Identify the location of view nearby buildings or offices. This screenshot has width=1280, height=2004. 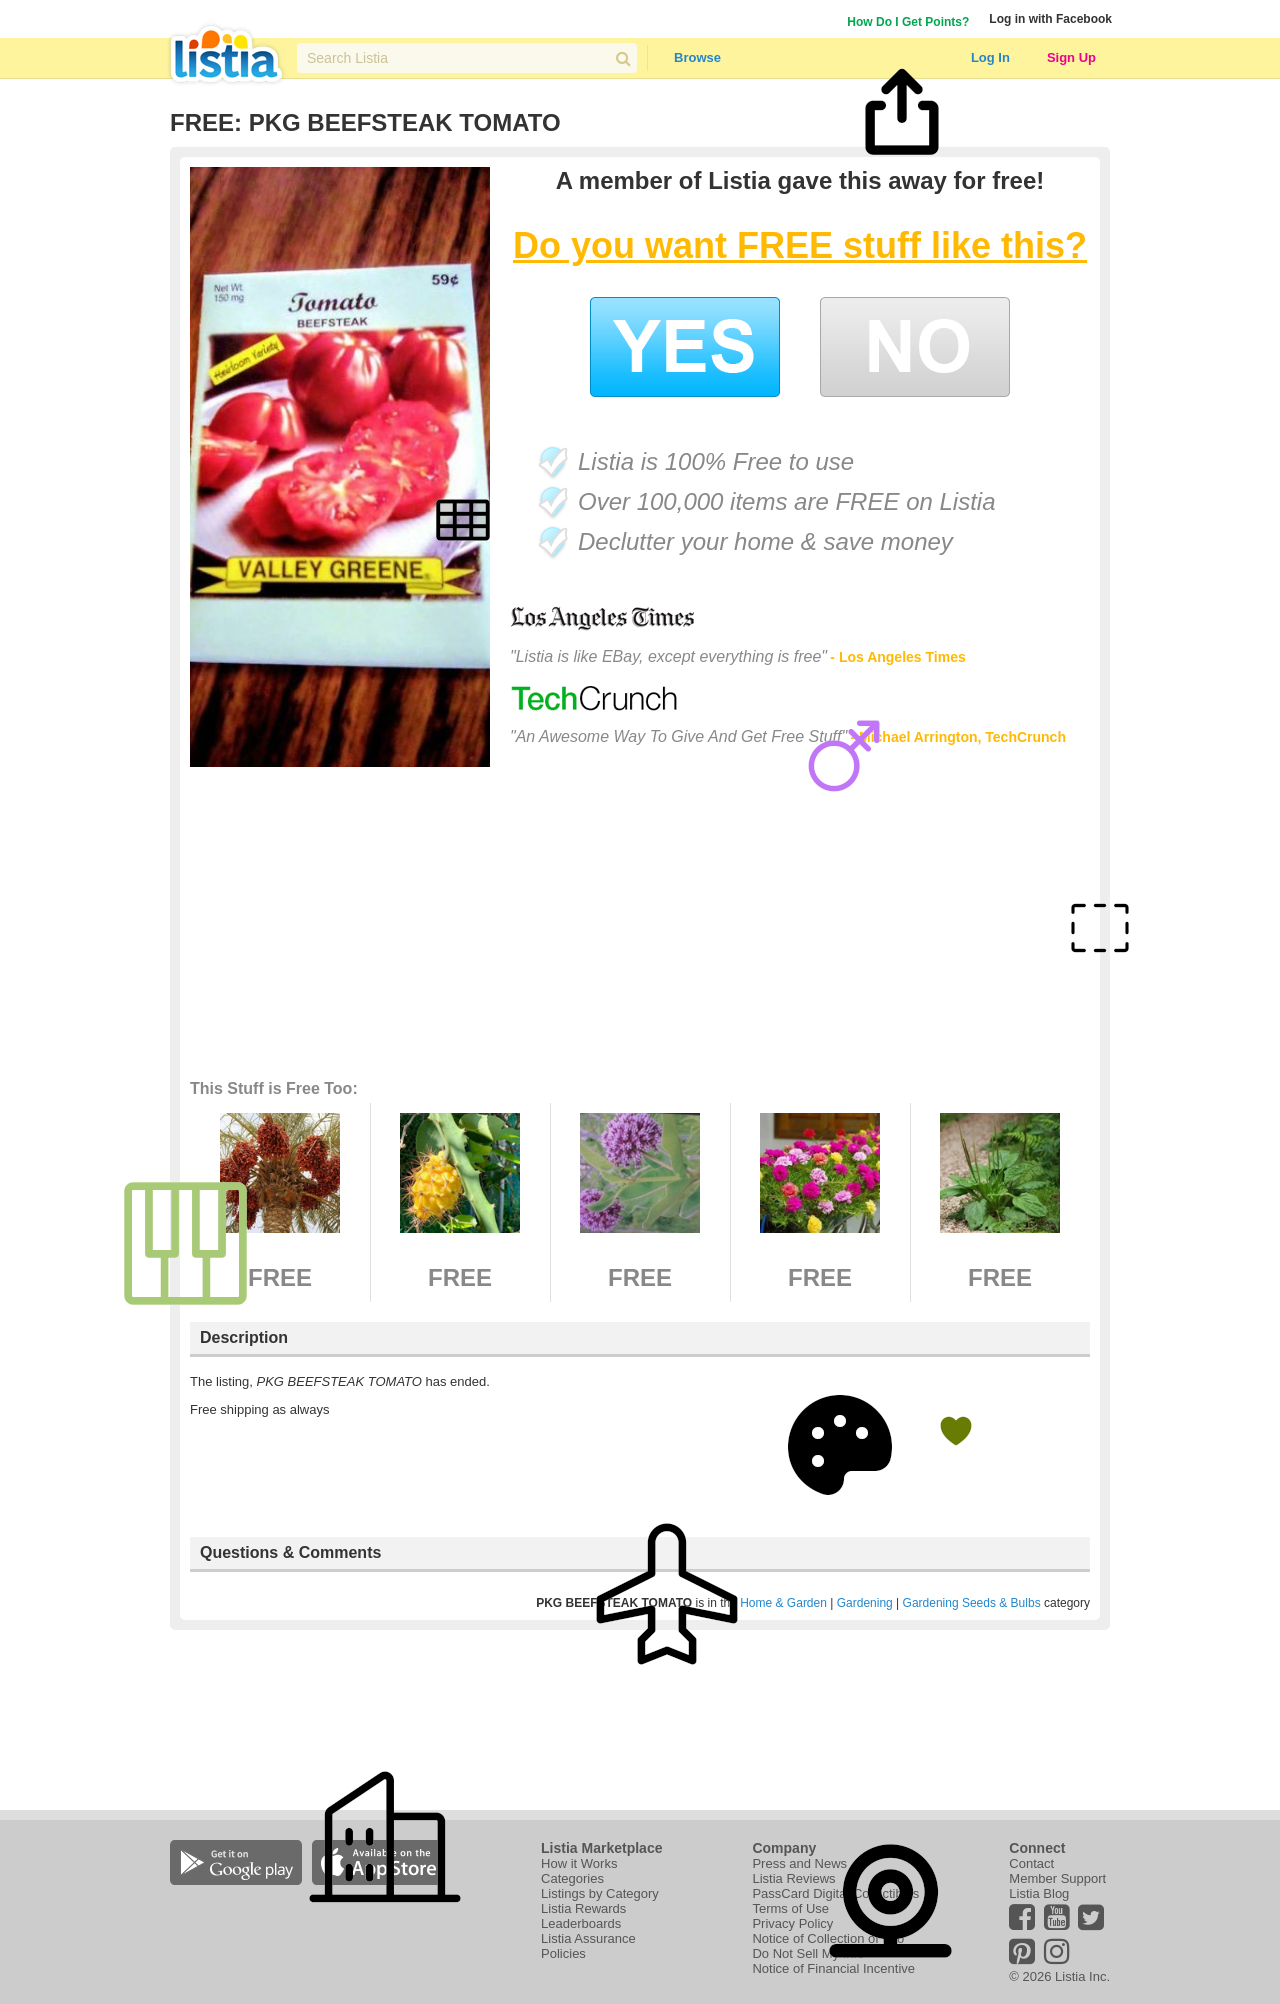
(385, 1842).